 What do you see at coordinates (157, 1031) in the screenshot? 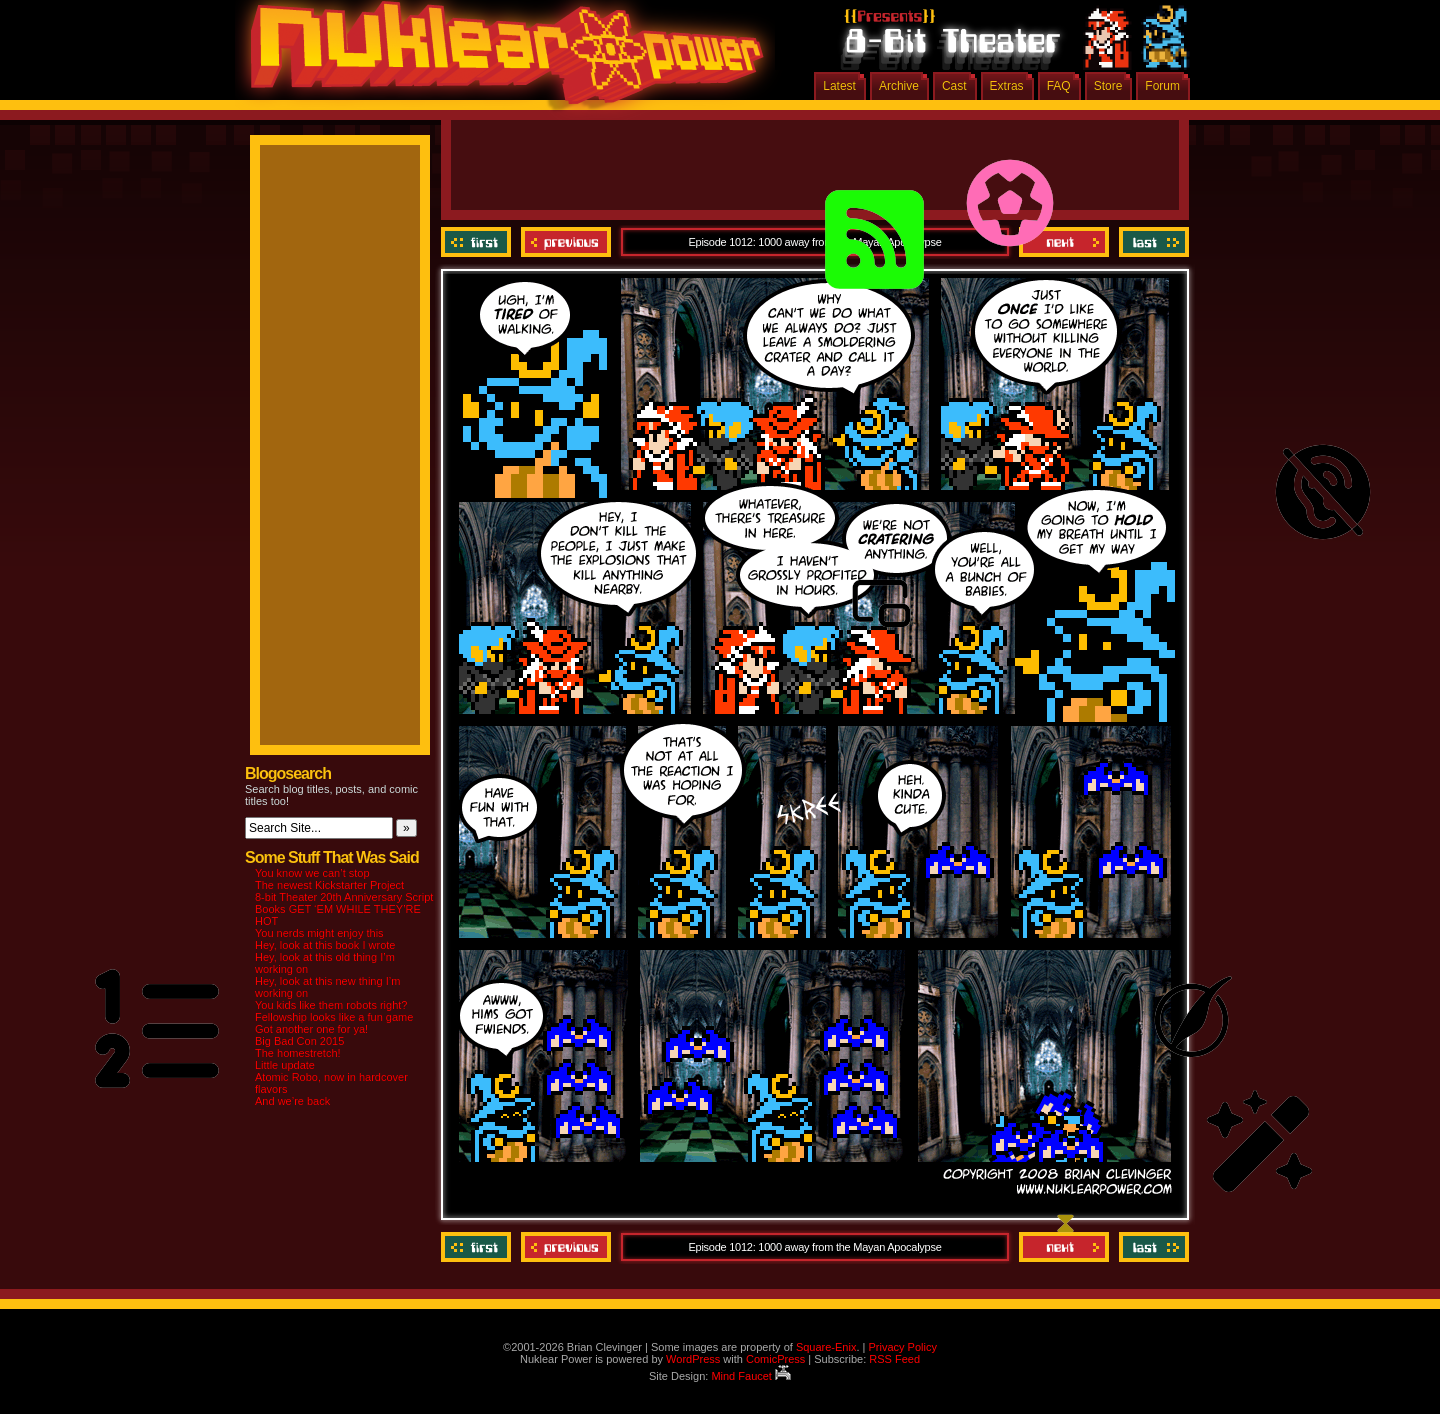
I see `create a numbered list` at bounding box center [157, 1031].